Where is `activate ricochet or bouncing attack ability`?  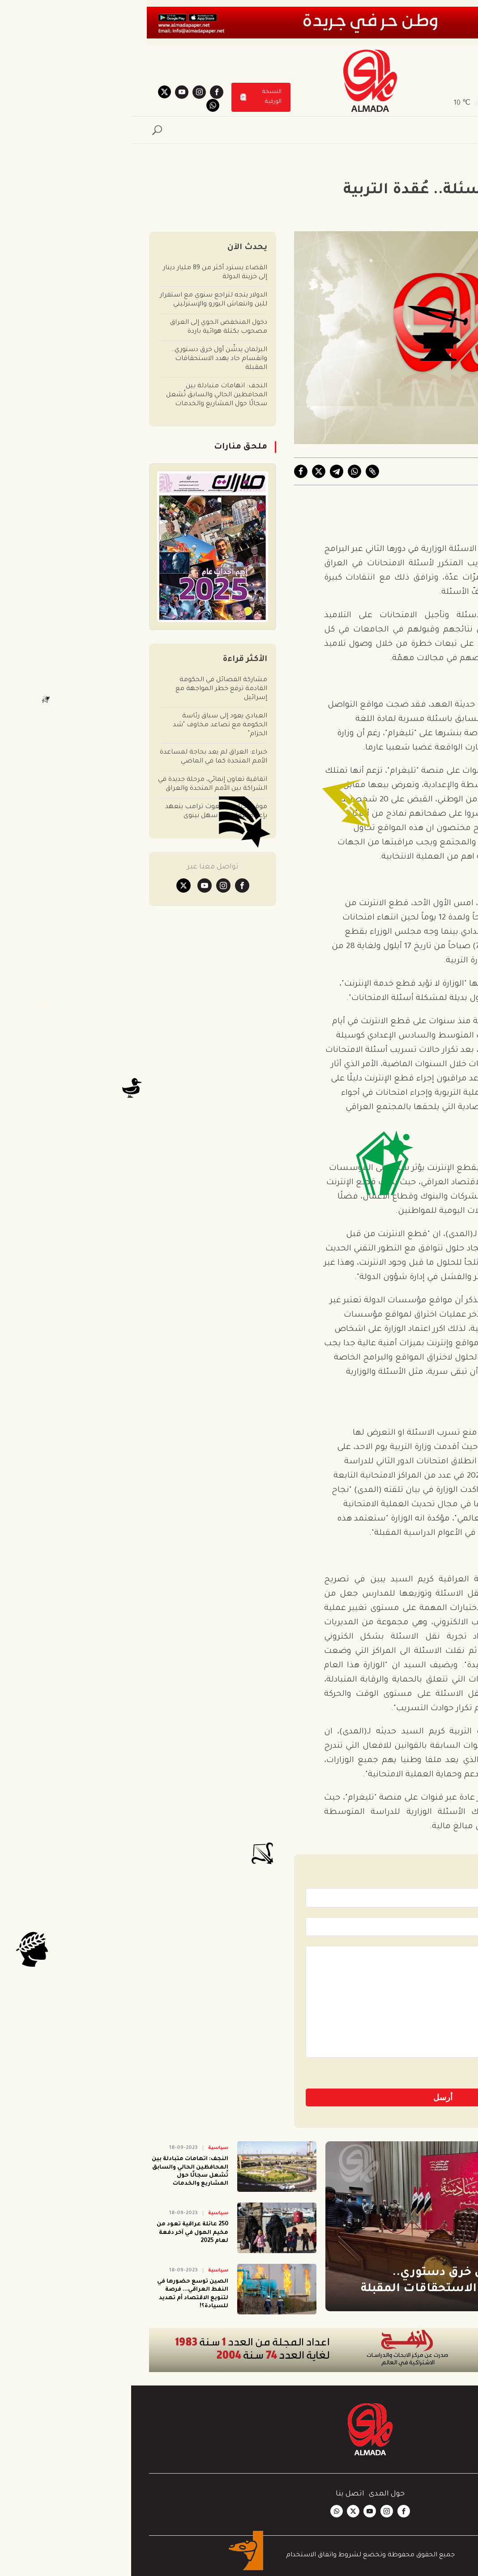
activate ricochet or bouncing attack ability is located at coordinates (346, 803).